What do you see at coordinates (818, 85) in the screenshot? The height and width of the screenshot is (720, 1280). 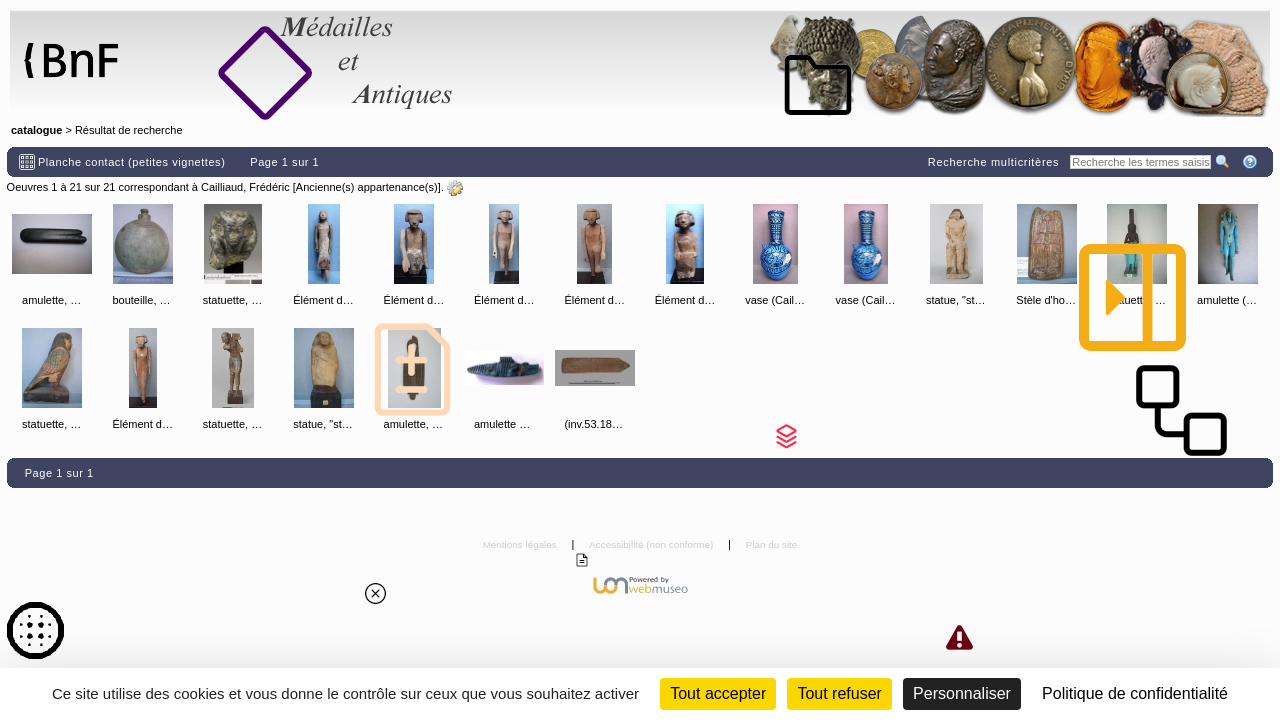 I see `open folder or directory` at bounding box center [818, 85].